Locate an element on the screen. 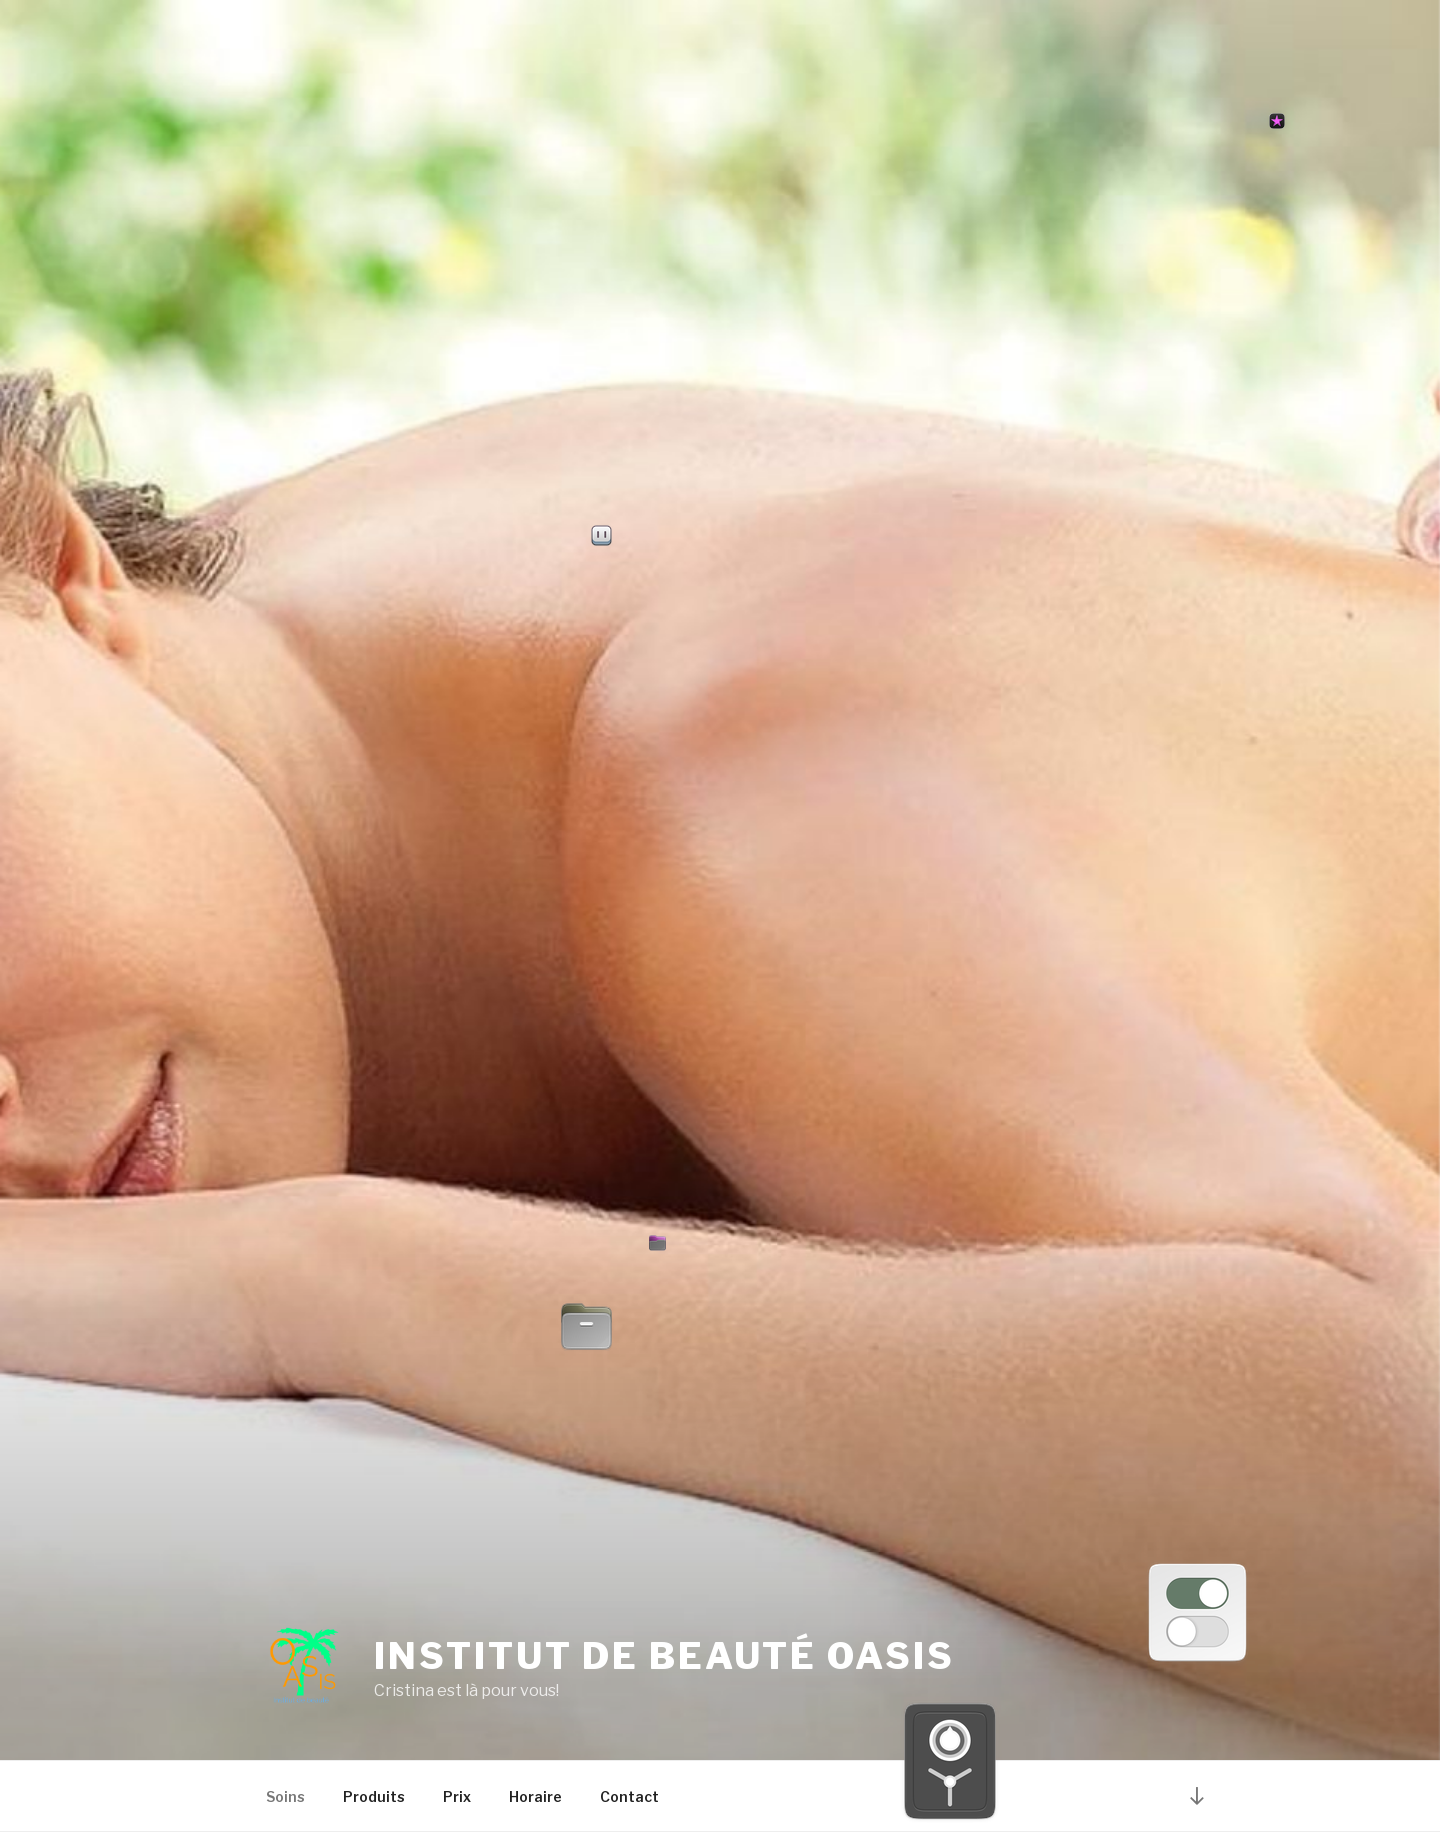 The width and height of the screenshot is (1440, 1832). open aseprite pixel art editor is located at coordinates (601, 535).